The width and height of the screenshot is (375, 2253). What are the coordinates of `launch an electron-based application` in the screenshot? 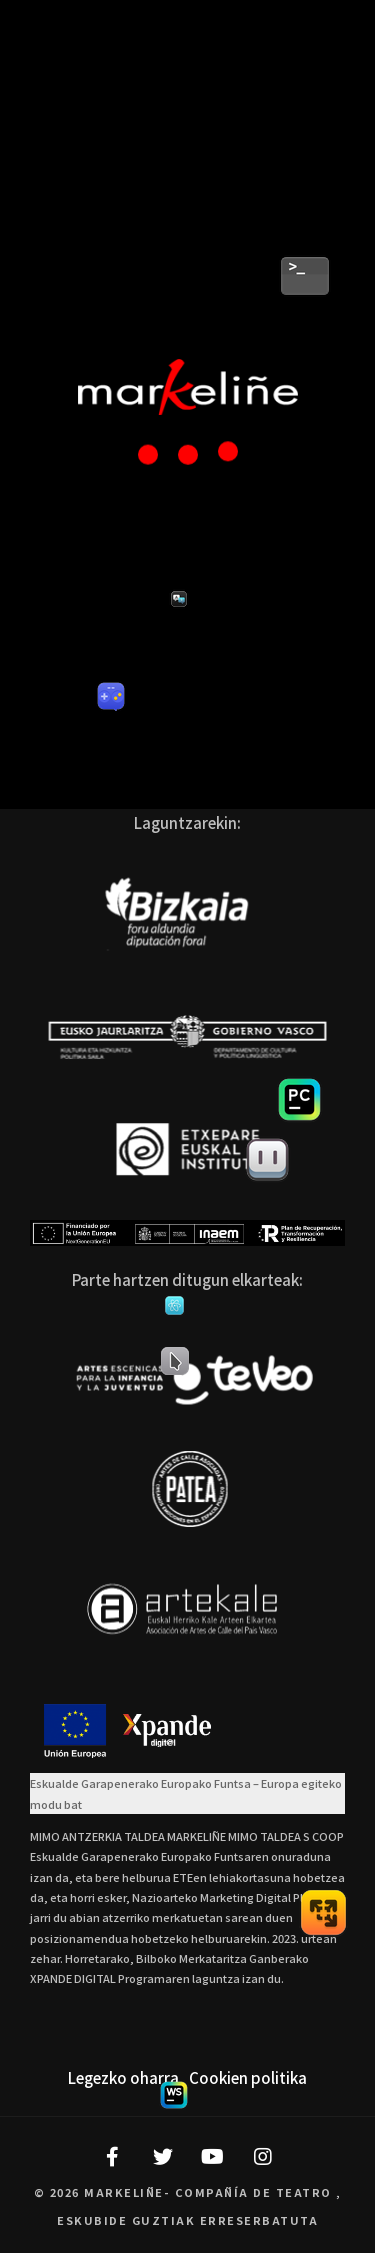 It's located at (174, 1305).